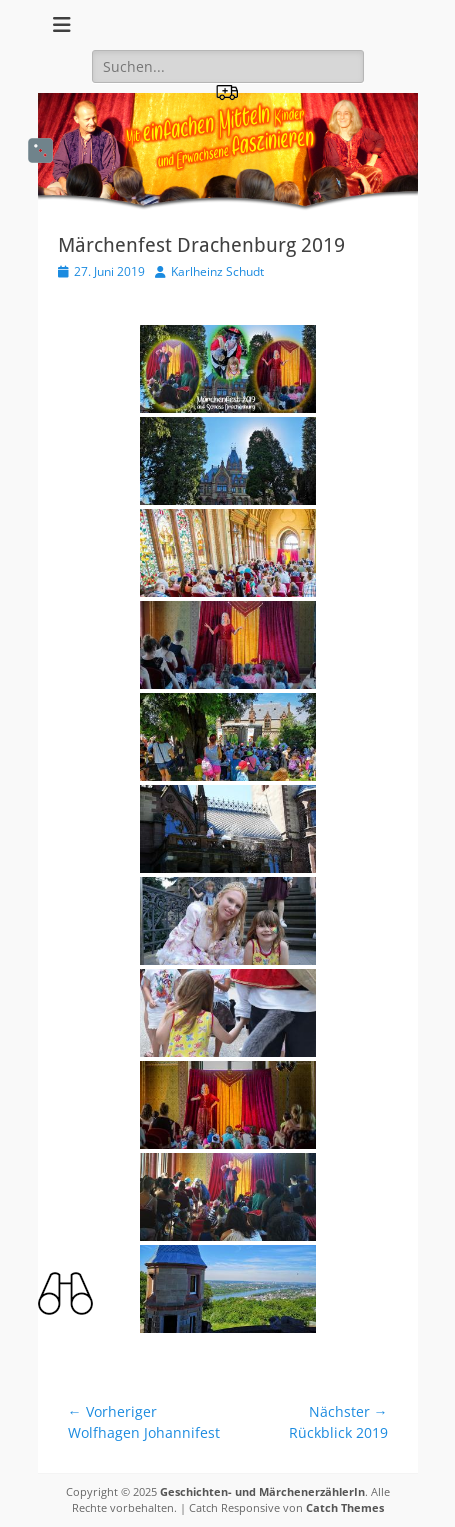  Describe the element at coordinates (226, 91) in the screenshot. I see `access emergency medical services` at that location.